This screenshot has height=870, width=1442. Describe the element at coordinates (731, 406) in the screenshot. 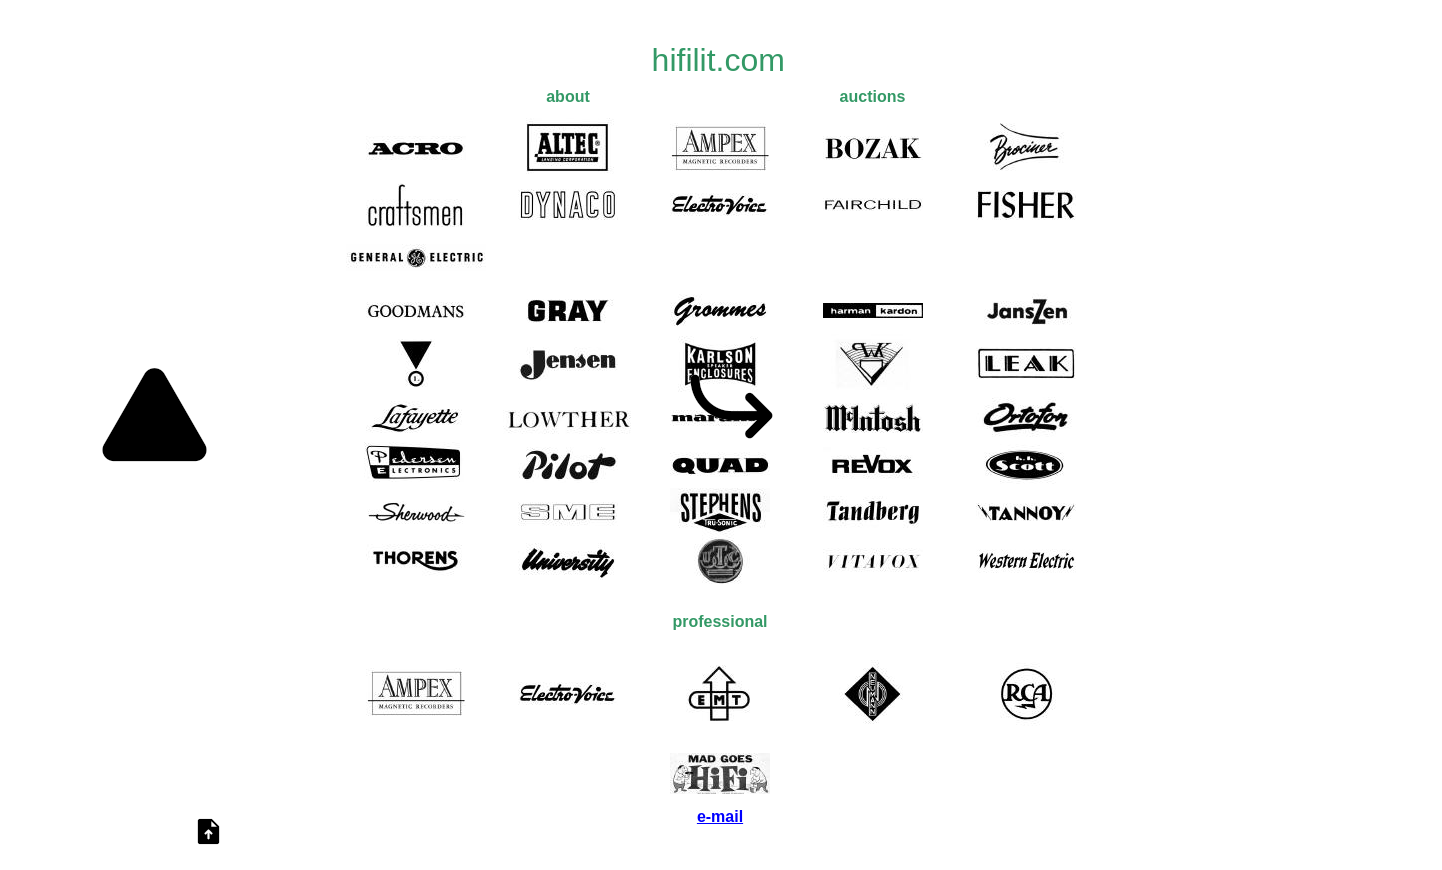

I see `reply to a message or comment` at that location.